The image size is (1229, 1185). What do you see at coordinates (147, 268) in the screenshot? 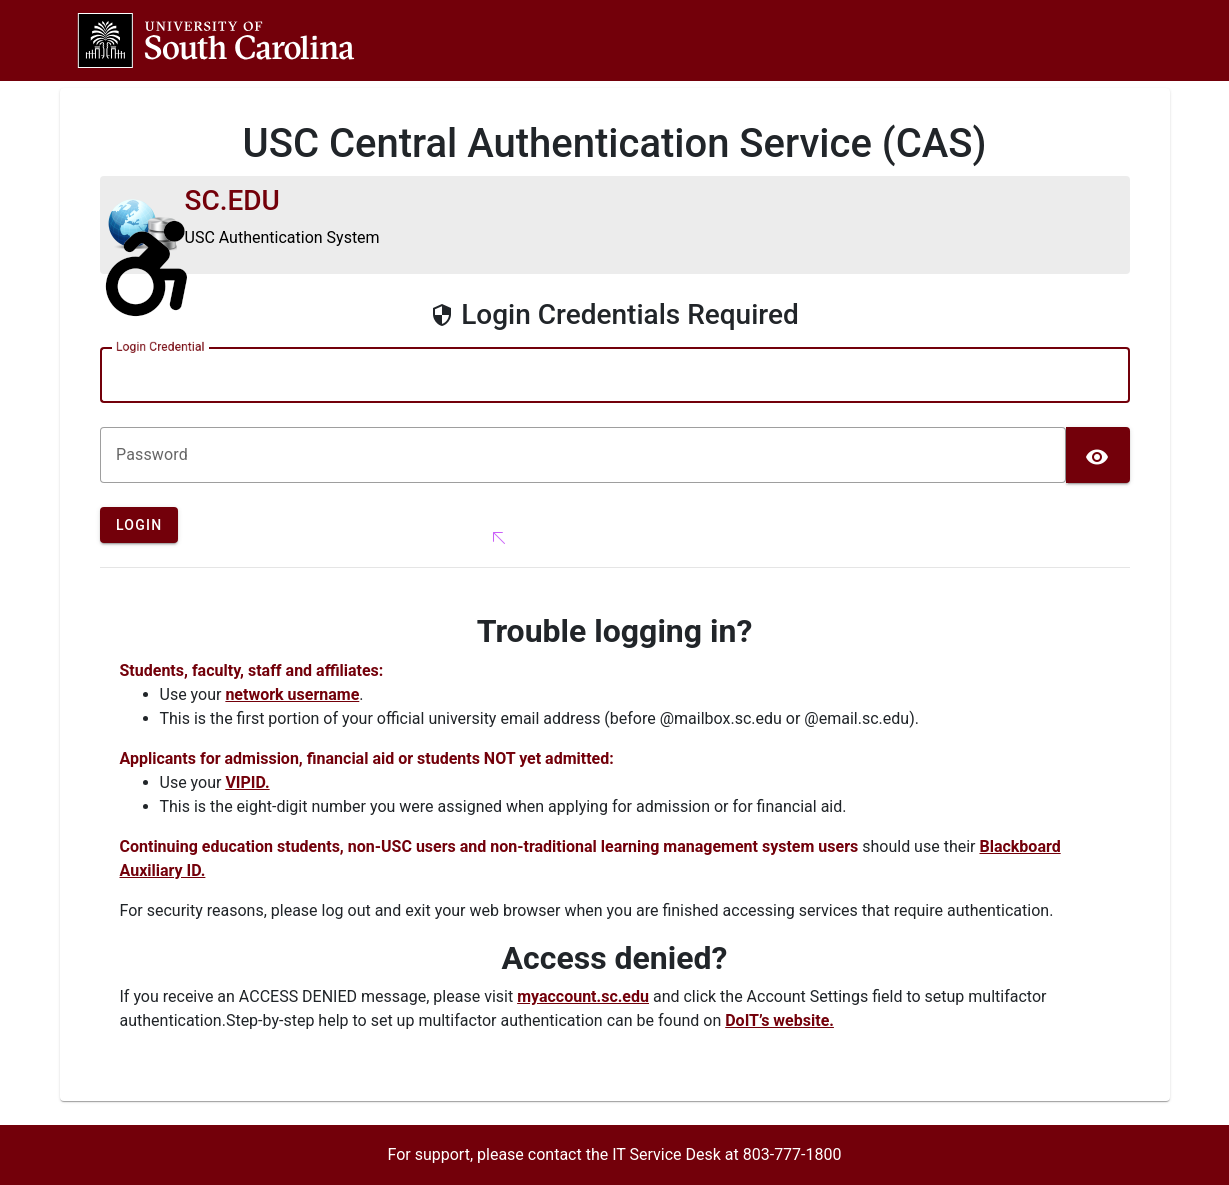
I see `indicates wheelchair accessible route or facility` at bounding box center [147, 268].